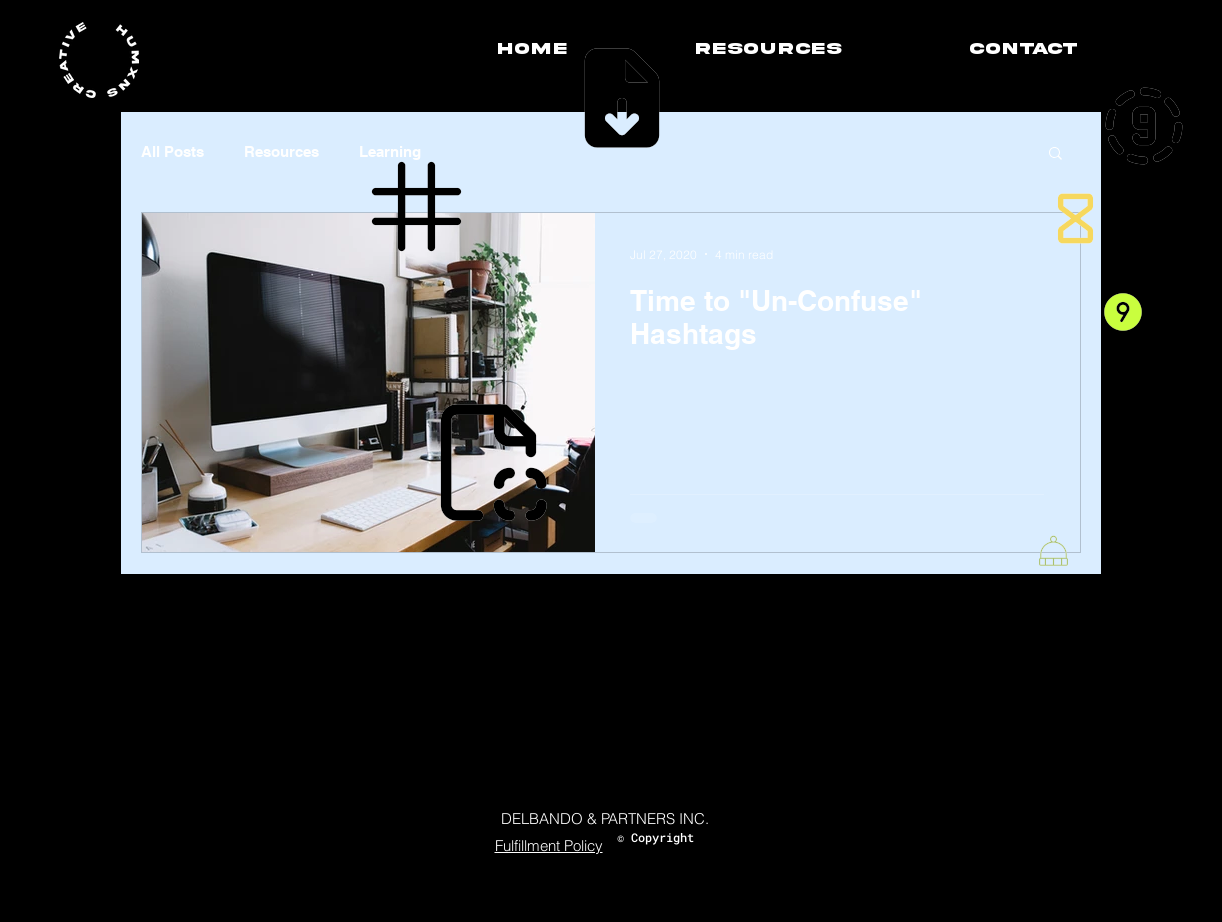  I want to click on indicates item number nine in a list or sequence, so click(1123, 312).